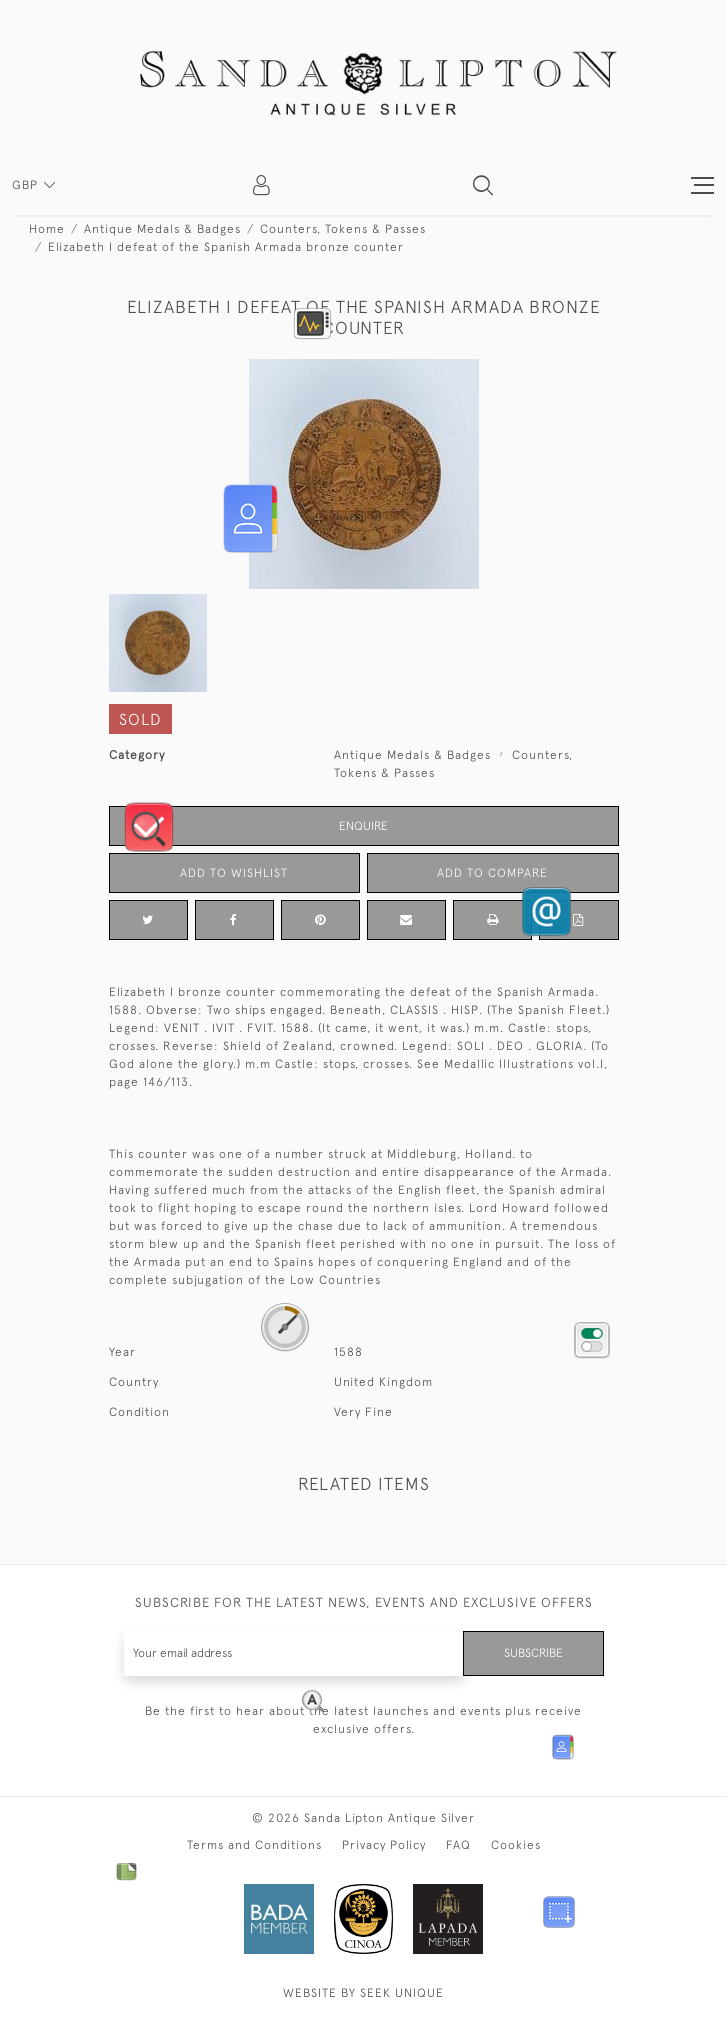  I want to click on open gnome tweaks settings, so click(592, 1340).